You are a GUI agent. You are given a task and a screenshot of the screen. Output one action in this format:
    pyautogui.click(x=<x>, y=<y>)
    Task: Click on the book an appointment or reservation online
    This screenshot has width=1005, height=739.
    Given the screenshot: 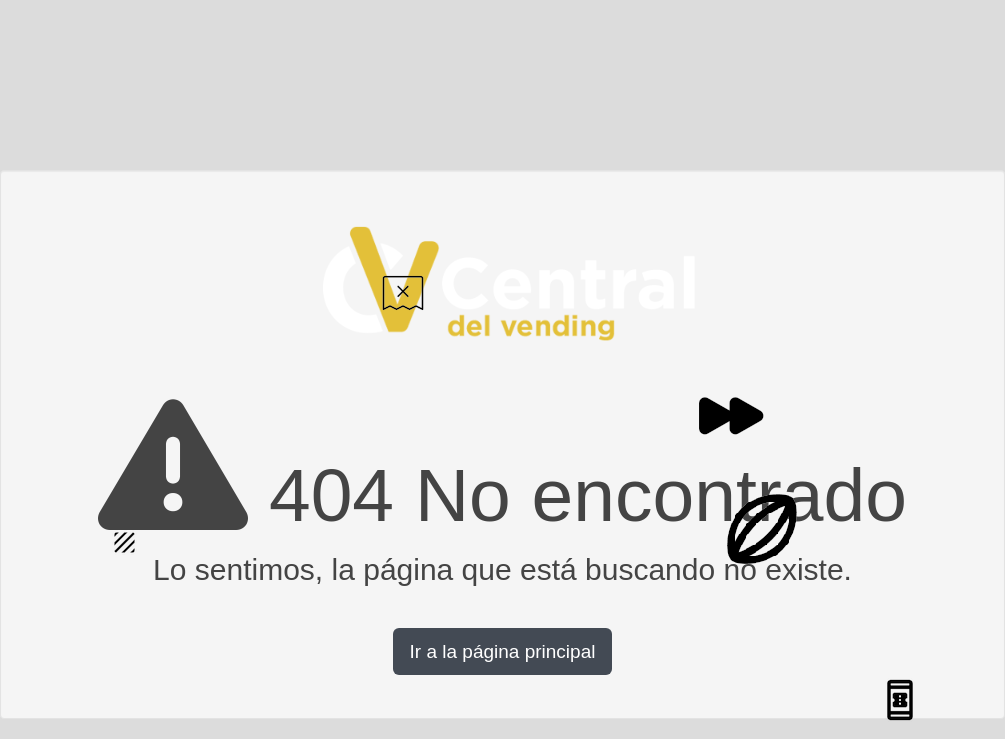 What is the action you would take?
    pyautogui.click(x=900, y=700)
    